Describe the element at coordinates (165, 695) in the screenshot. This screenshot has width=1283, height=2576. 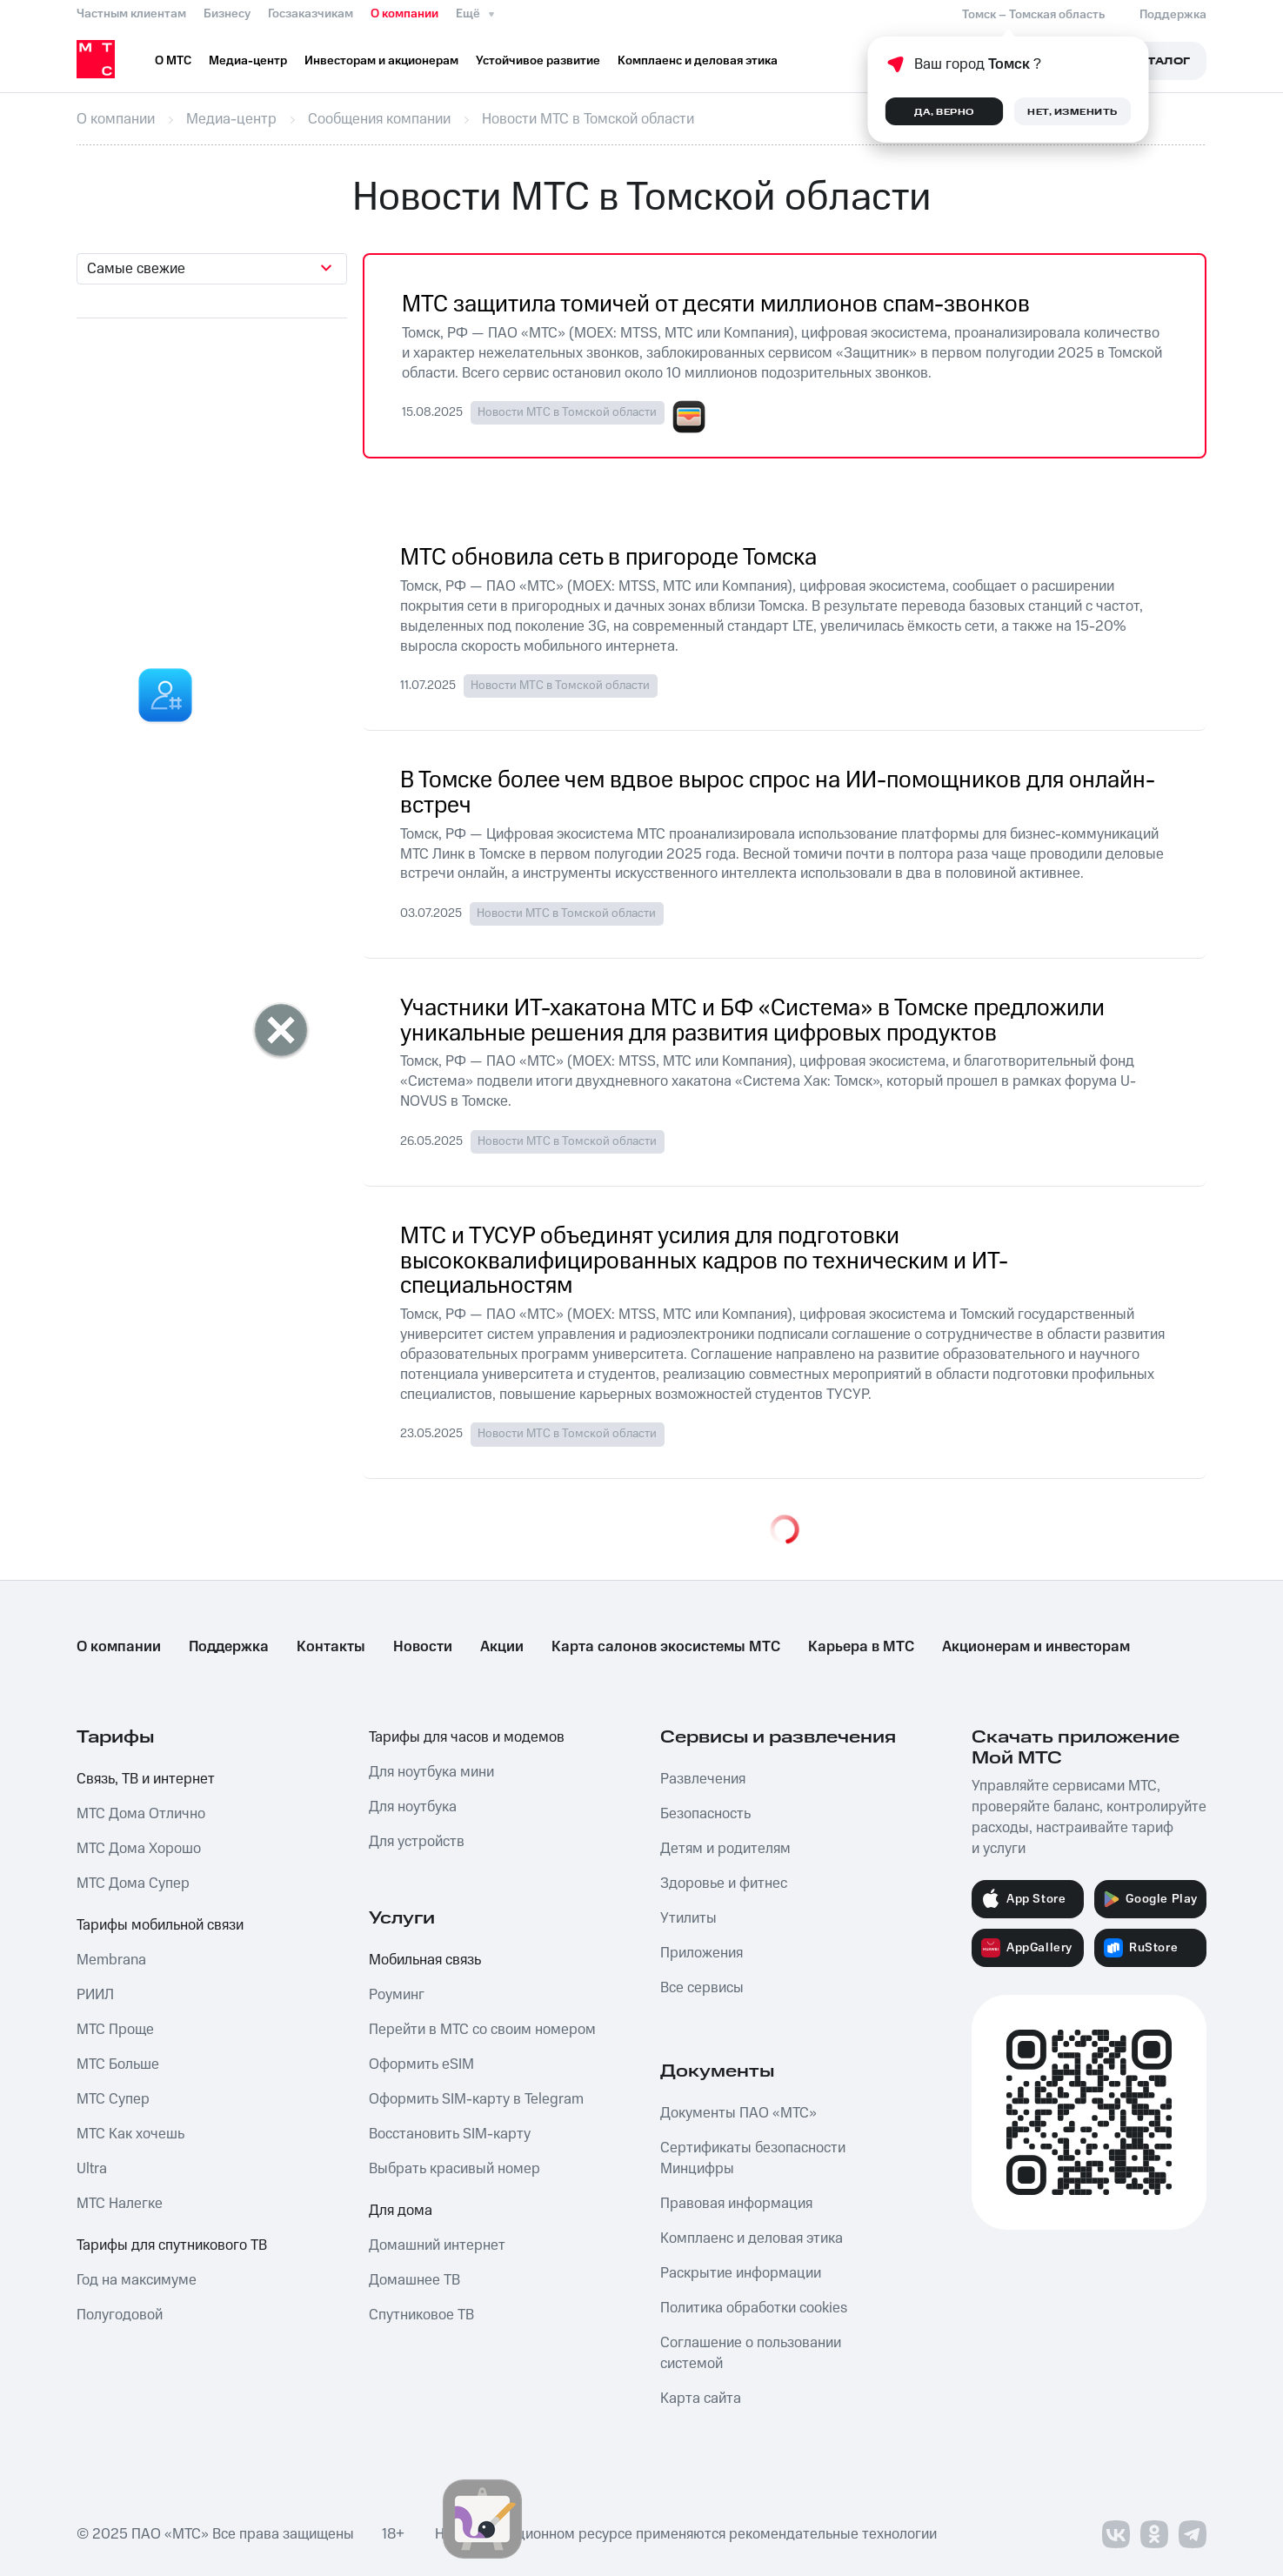
I see `access sudo or admin user preferences` at that location.